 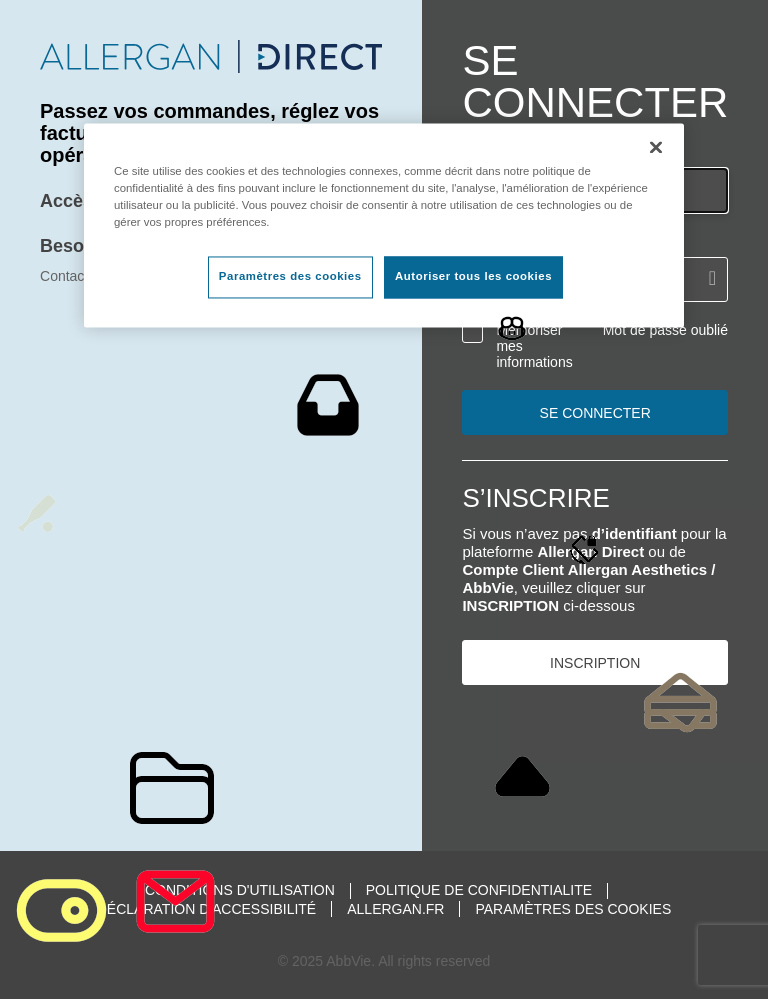 I want to click on access baseball or sports content, so click(x=36, y=513).